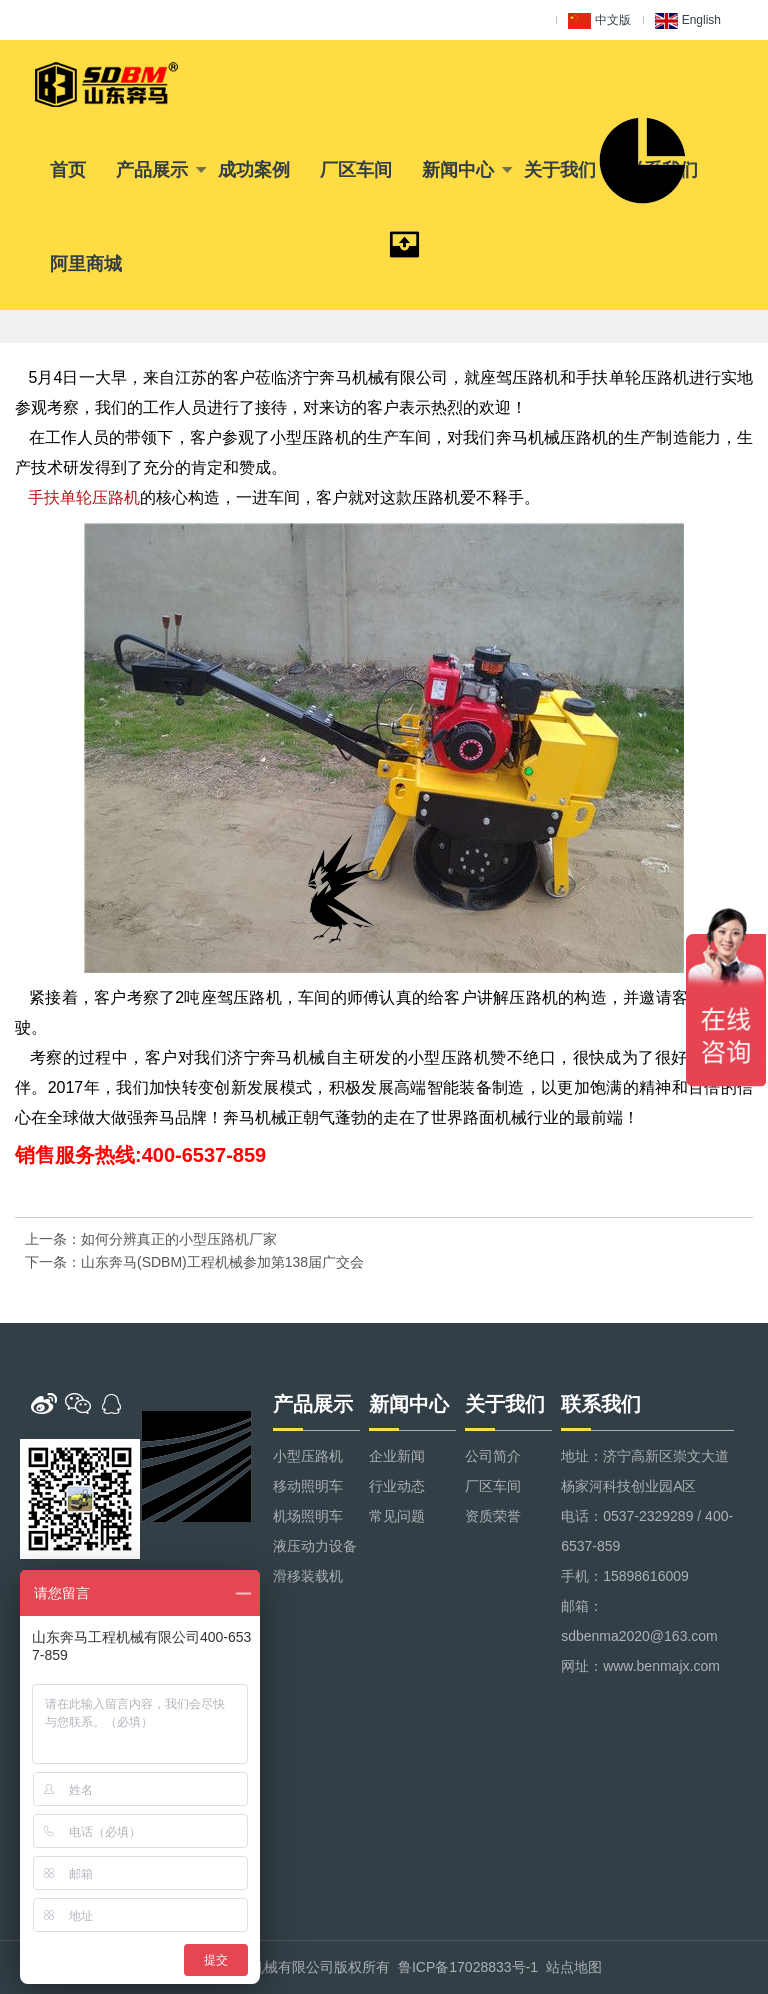 Image resolution: width=768 pixels, height=1994 pixels. Describe the element at coordinates (196, 1466) in the screenshot. I see `Fraunhofer-Gesellschaft organization logo` at that location.